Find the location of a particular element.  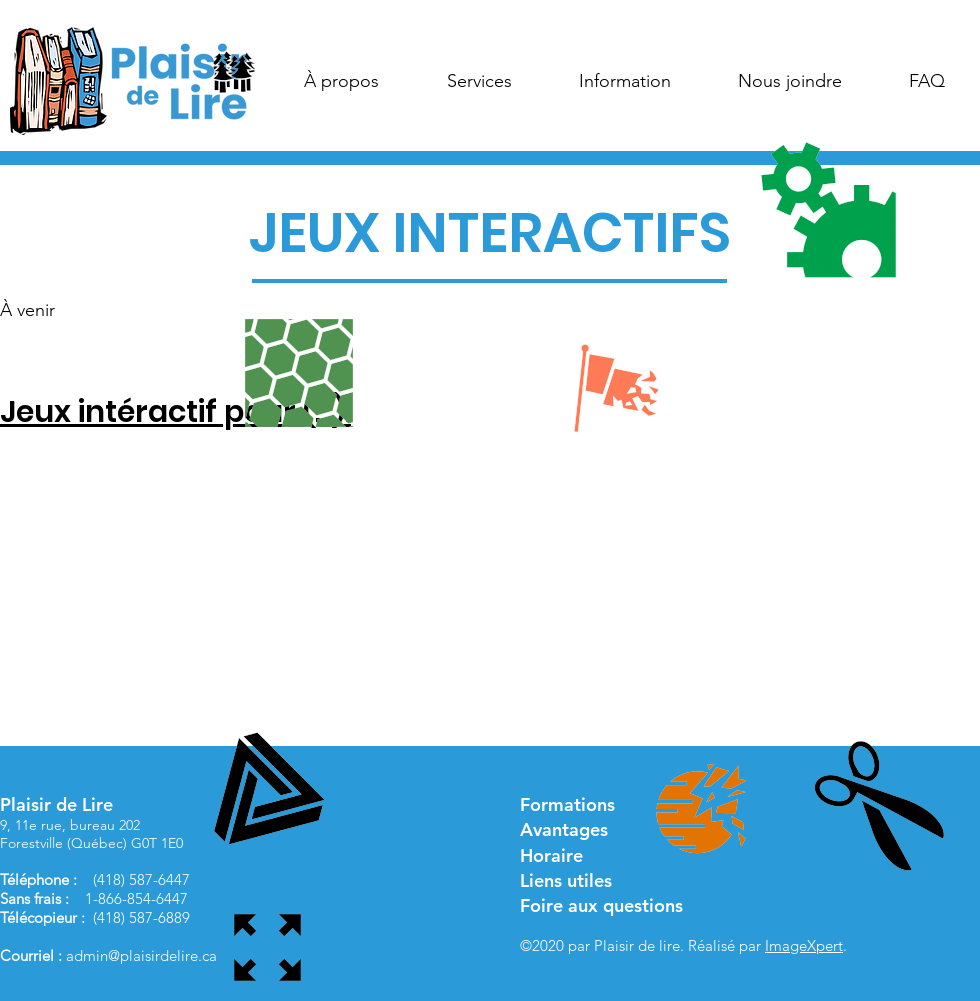

indicates catastrophic event or destruction in gameplay is located at coordinates (701, 808).